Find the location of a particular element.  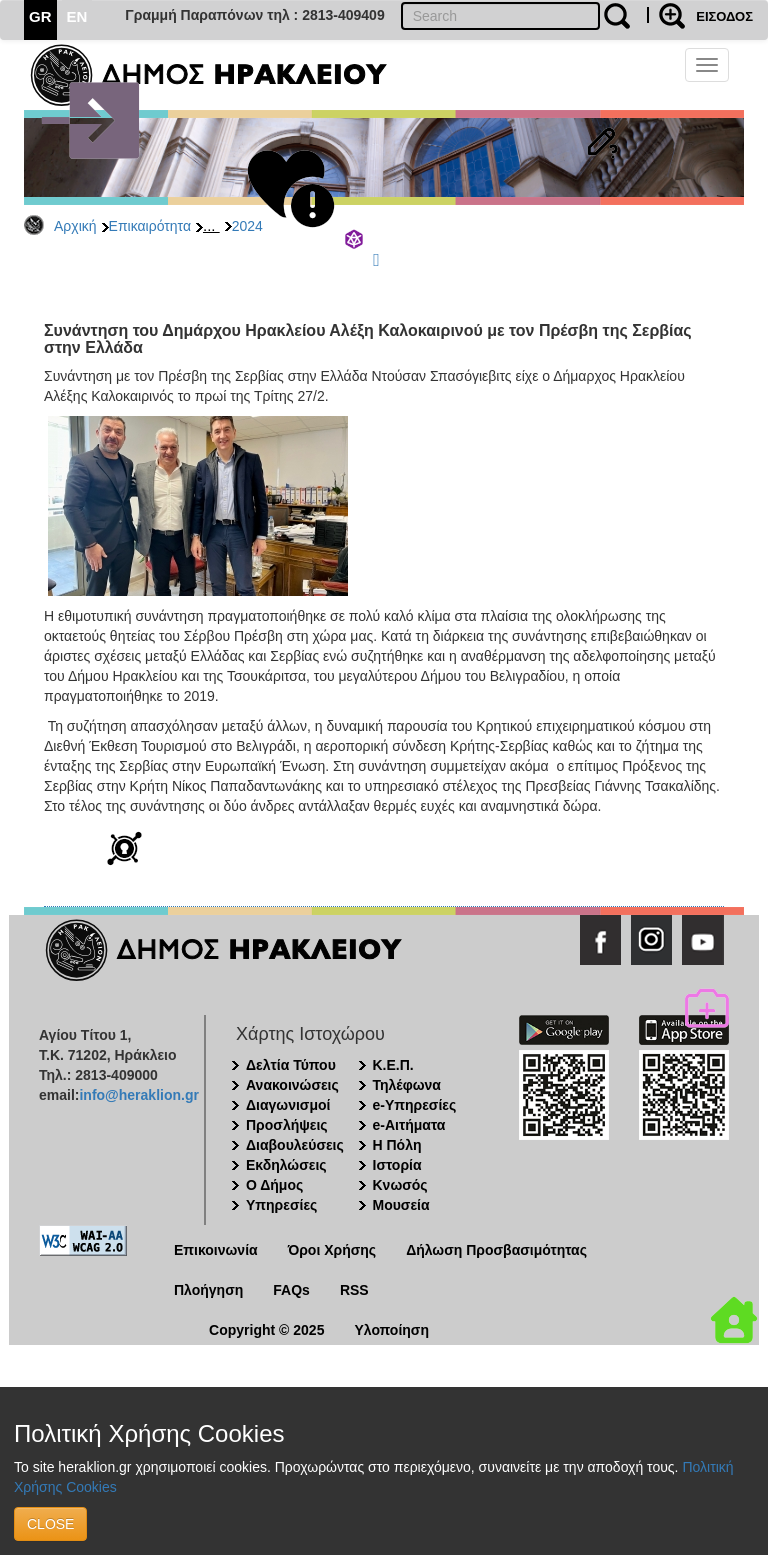

health alert or warning notification is located at coordinates (291, 184).